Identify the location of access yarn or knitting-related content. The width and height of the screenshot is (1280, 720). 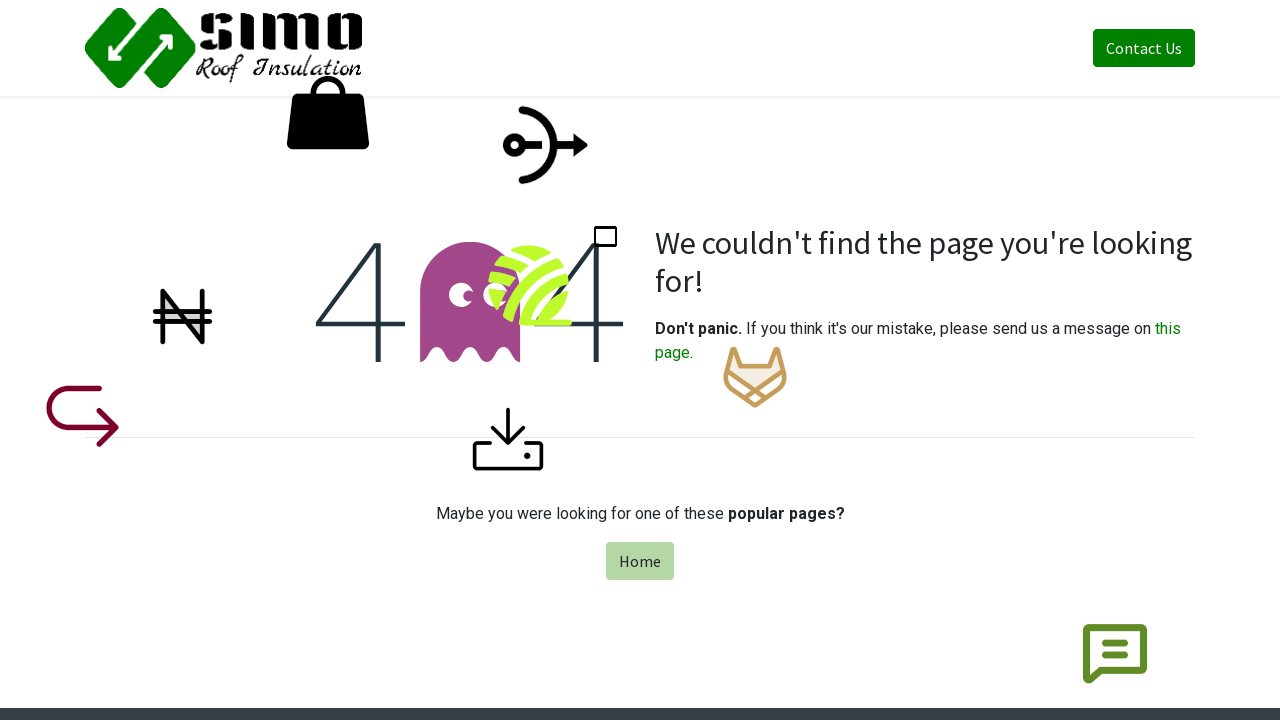
(528, 285).